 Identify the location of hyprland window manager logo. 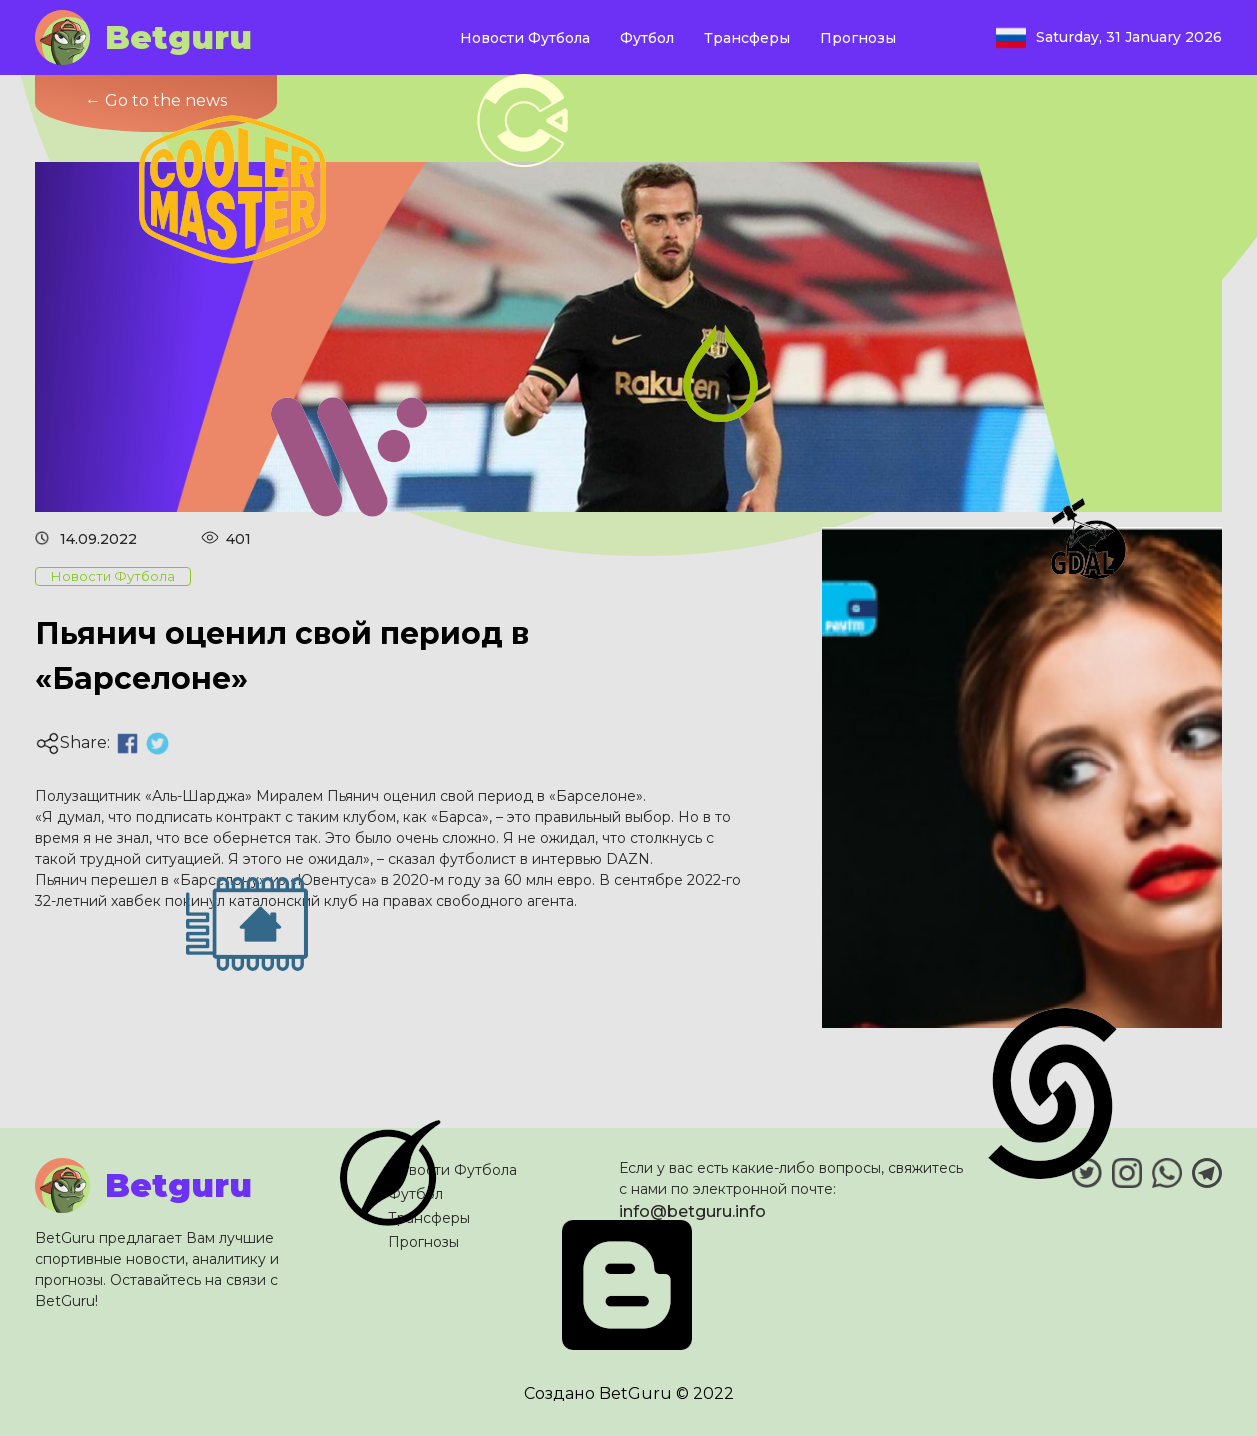
(720, 373).